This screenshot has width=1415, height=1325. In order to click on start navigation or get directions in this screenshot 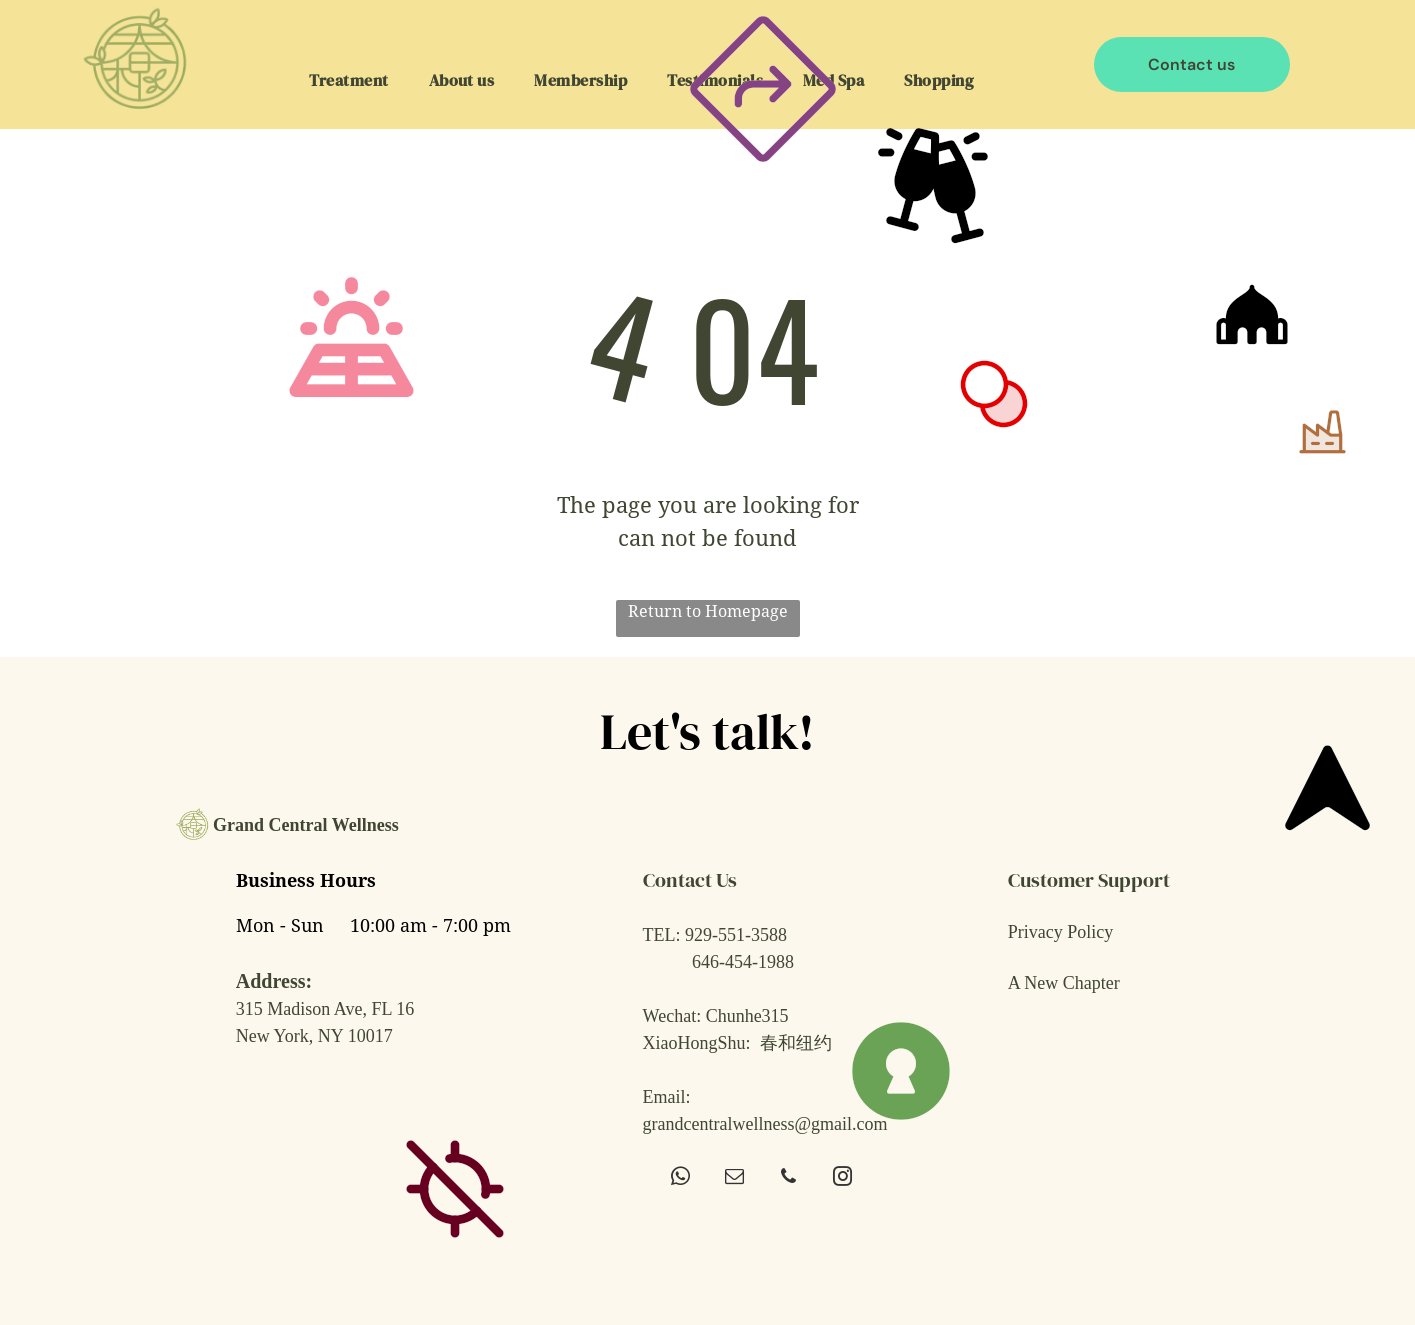, I will do `click(1327, 792)`.